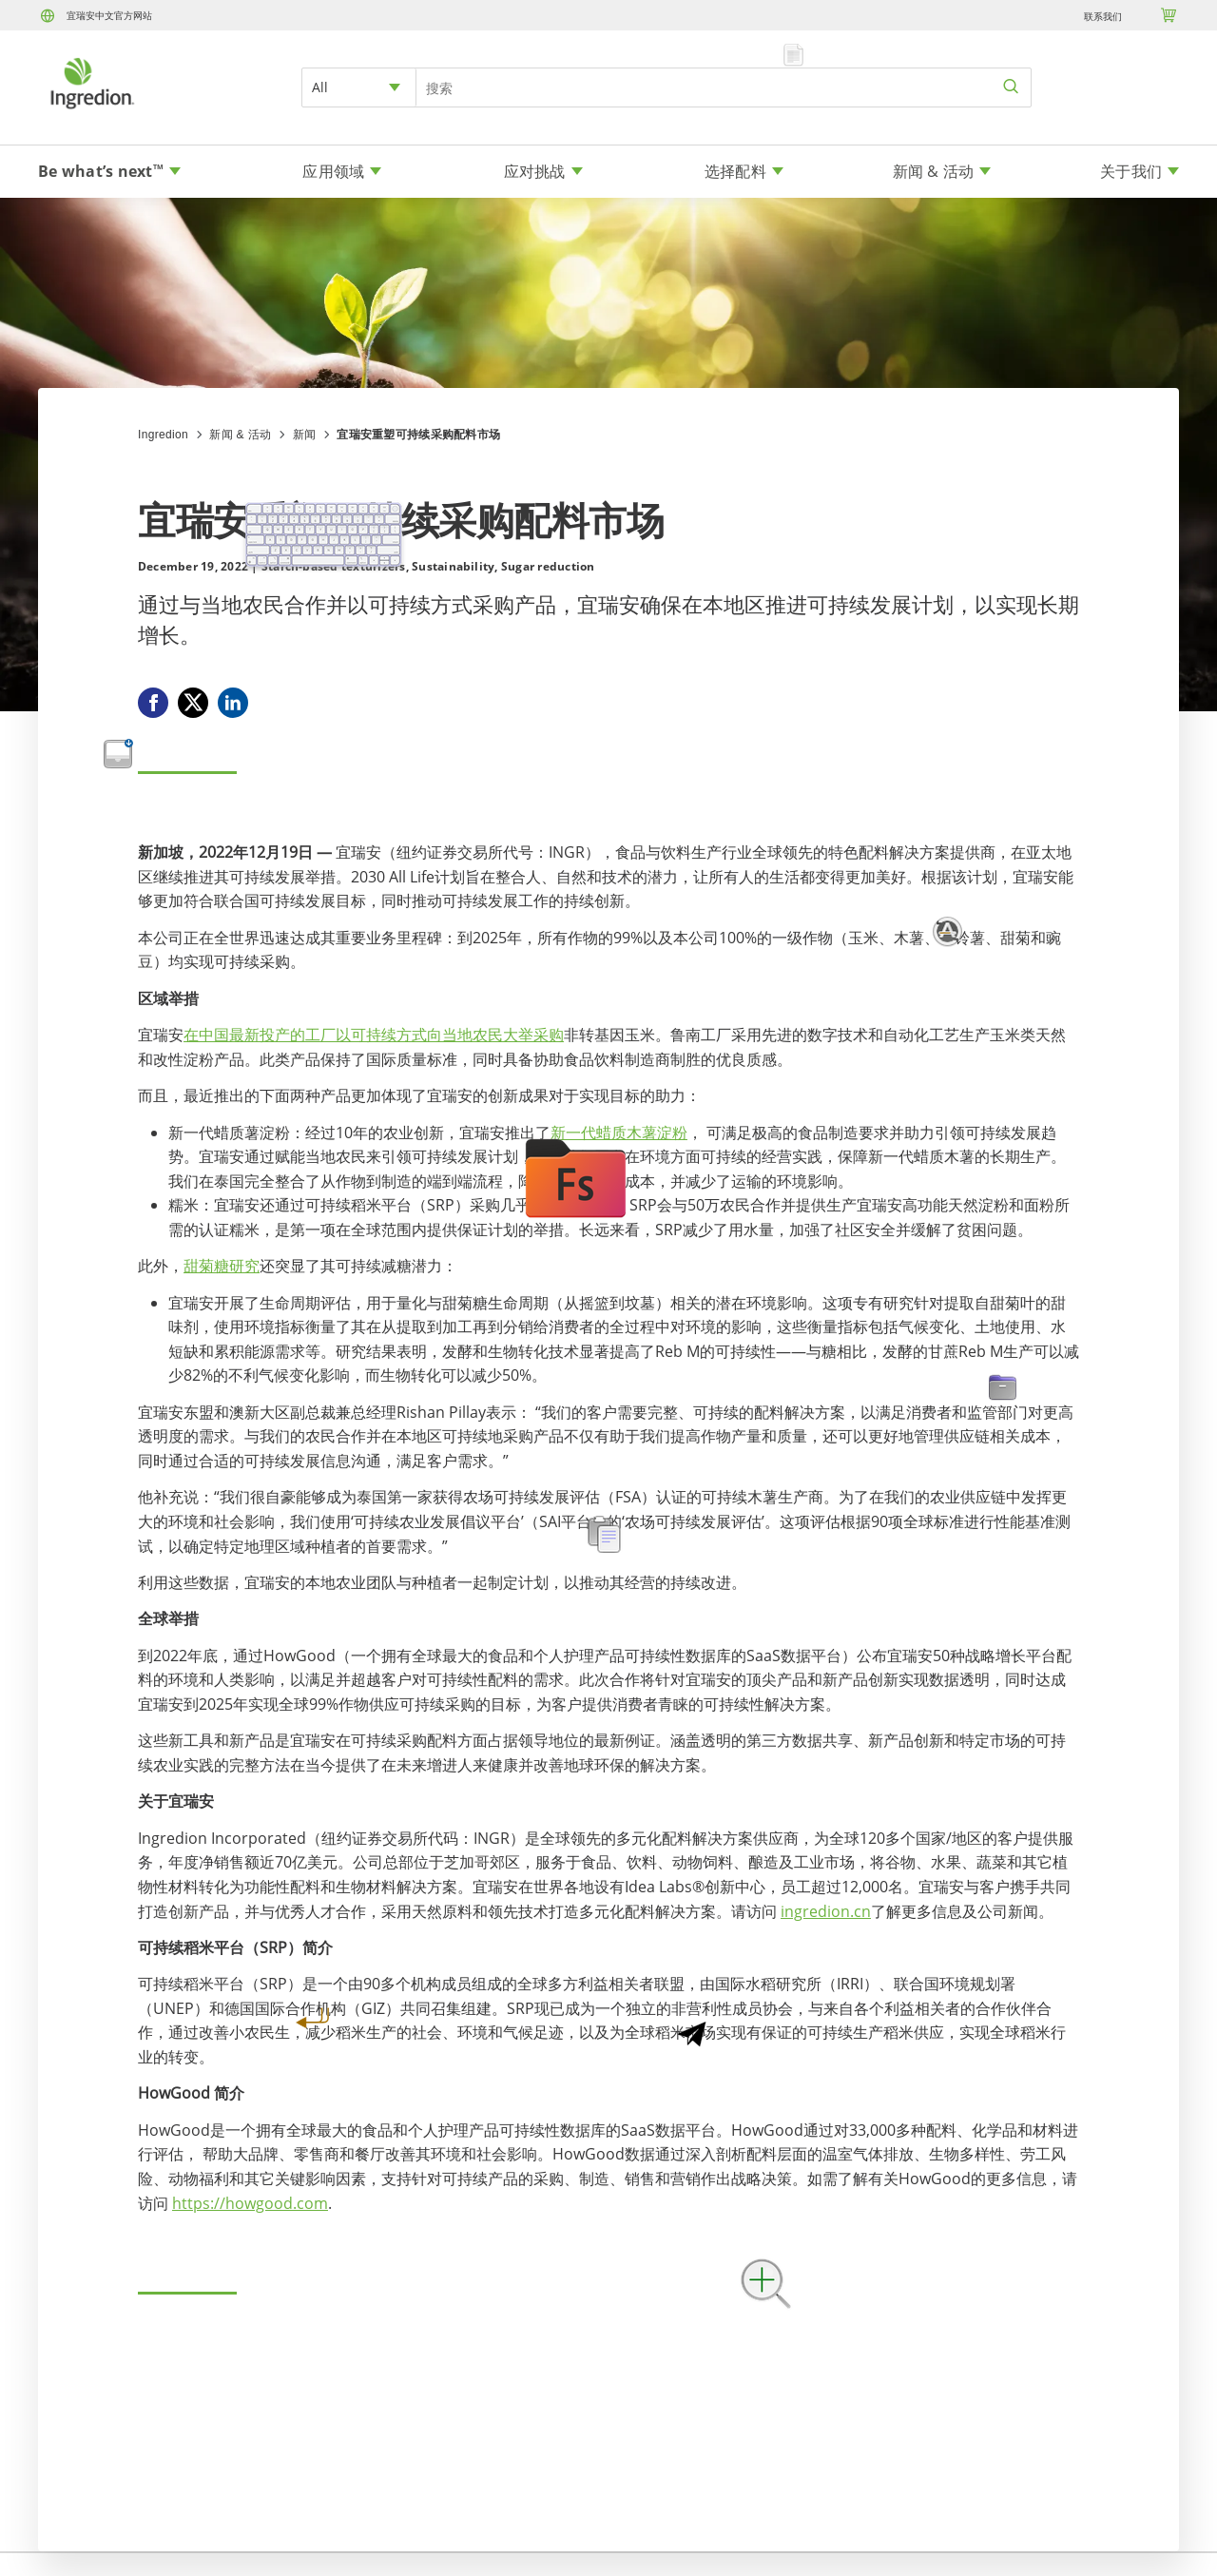 Image resolution: width=1217 pixels, height=2576 pixels. I want to click on paste content from clipboard, so click(604, 1534).